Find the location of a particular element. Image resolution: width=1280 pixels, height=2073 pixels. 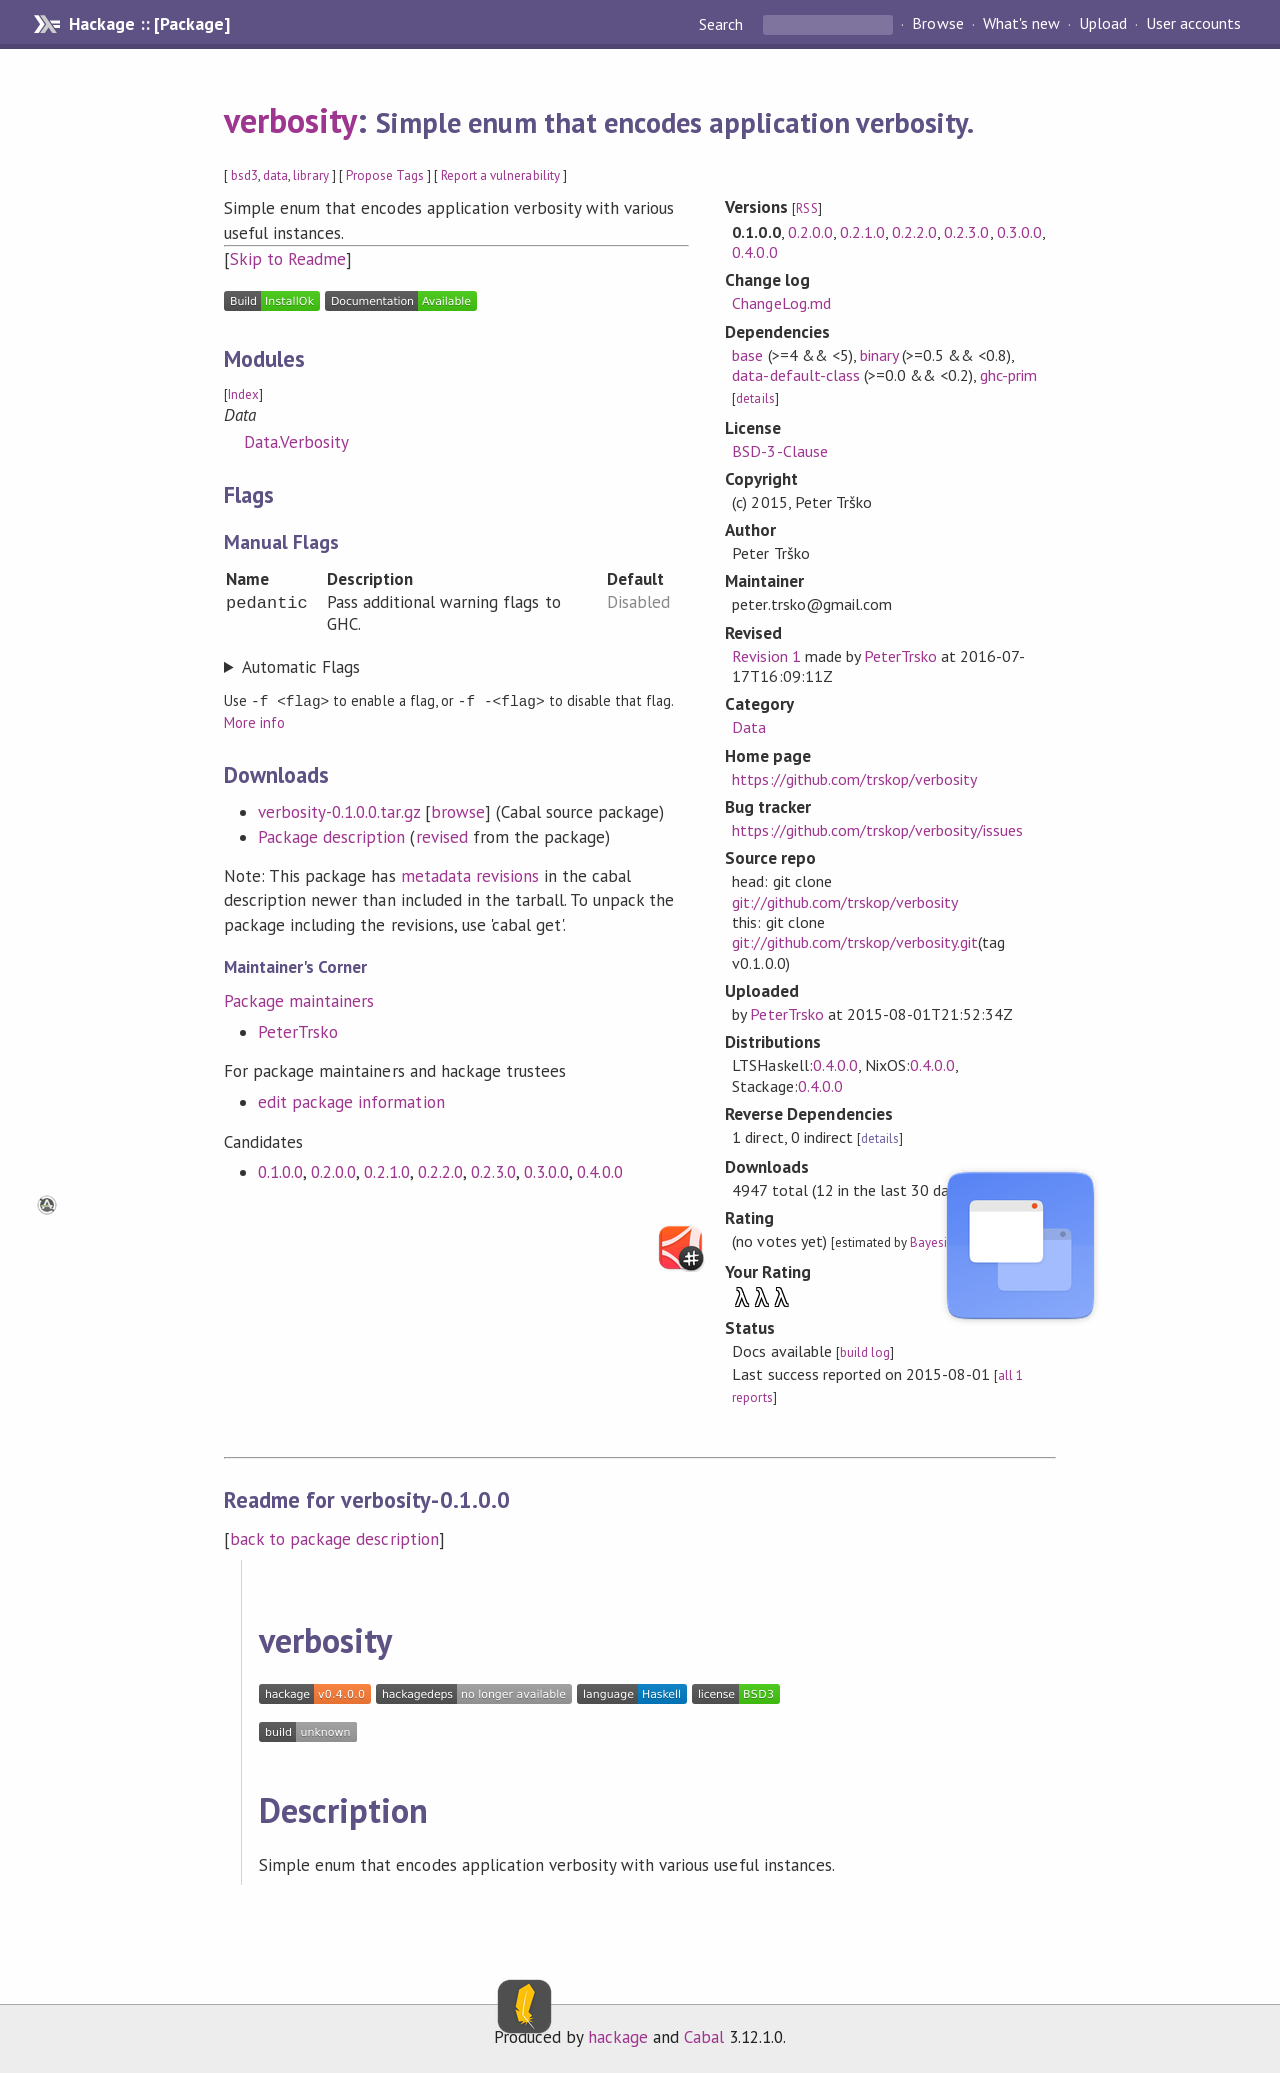

launch linux lite application is located at coordinates (524, 2006).